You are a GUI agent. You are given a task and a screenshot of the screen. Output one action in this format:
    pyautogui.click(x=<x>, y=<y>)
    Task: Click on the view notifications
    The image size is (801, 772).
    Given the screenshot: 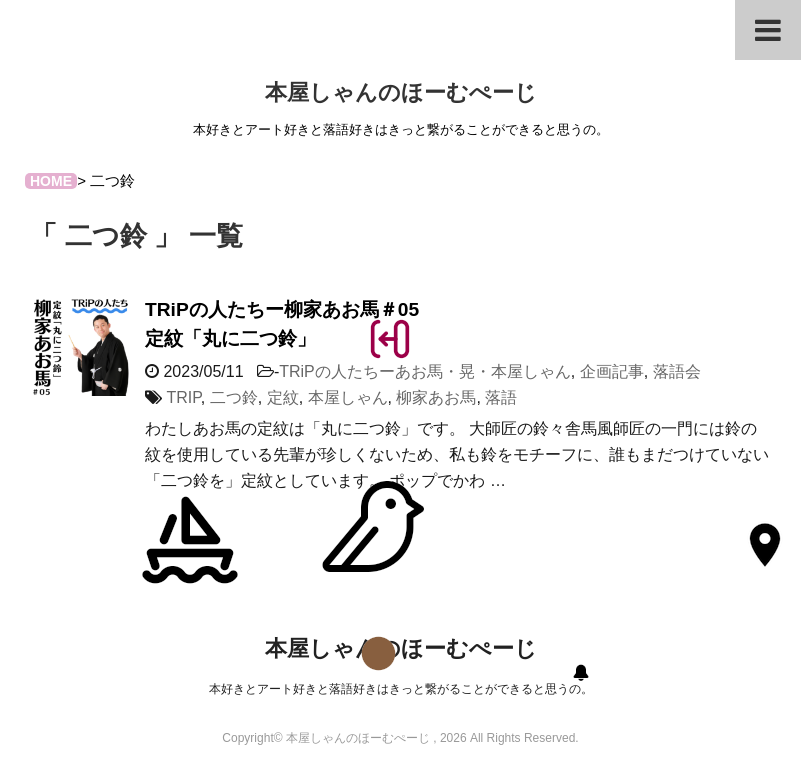 What is the action you would take?
    pyautogui.click(x=581, y=673)
    